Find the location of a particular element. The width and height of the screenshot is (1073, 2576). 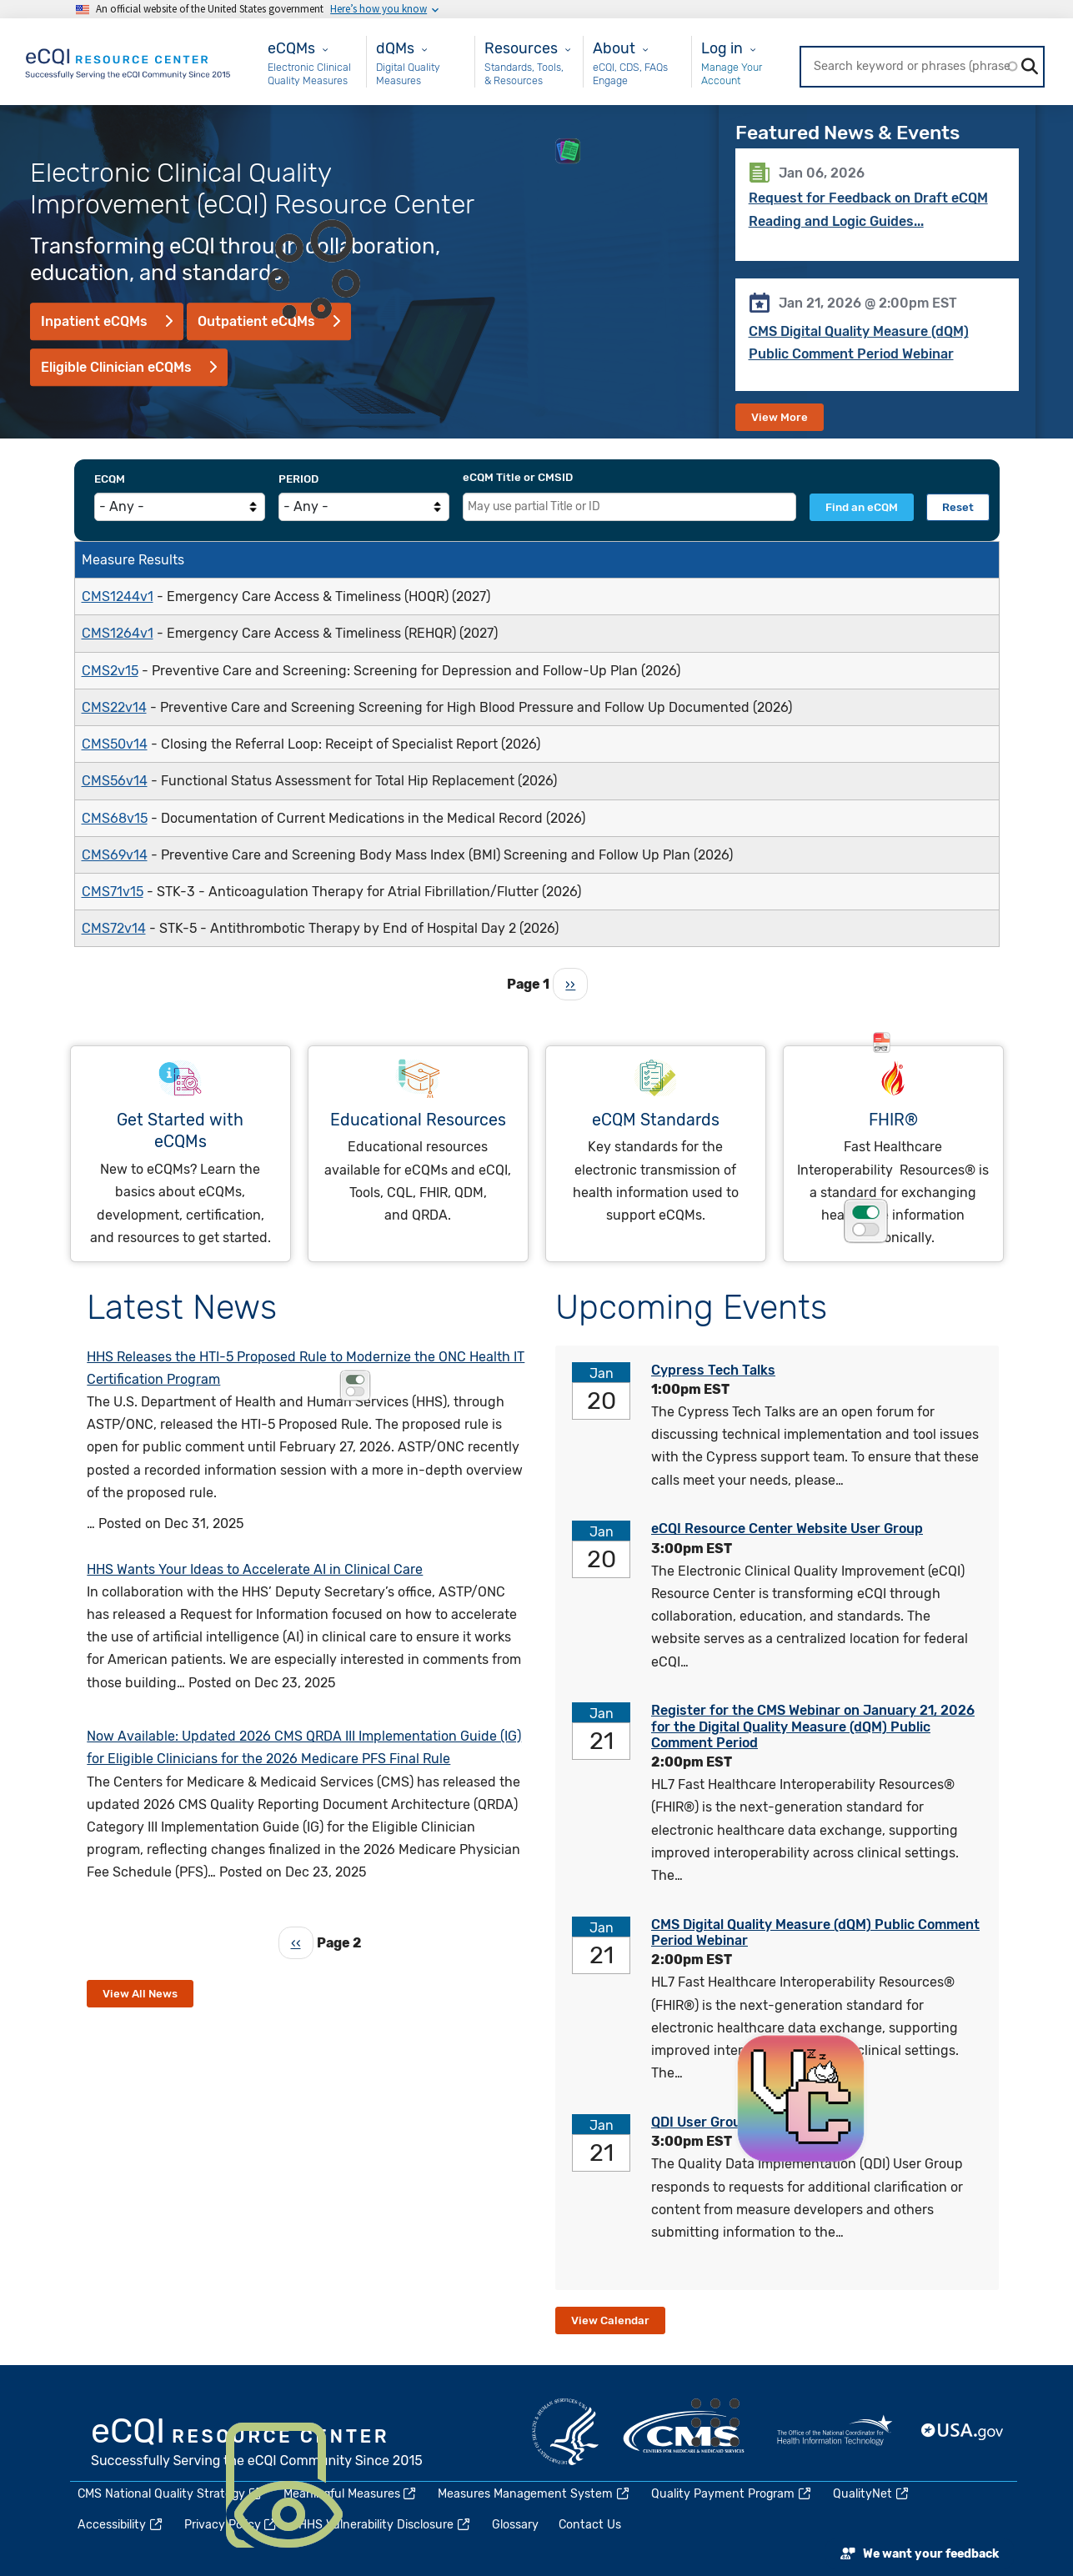

open pdf arranger app is located at coordinates (568, 151).